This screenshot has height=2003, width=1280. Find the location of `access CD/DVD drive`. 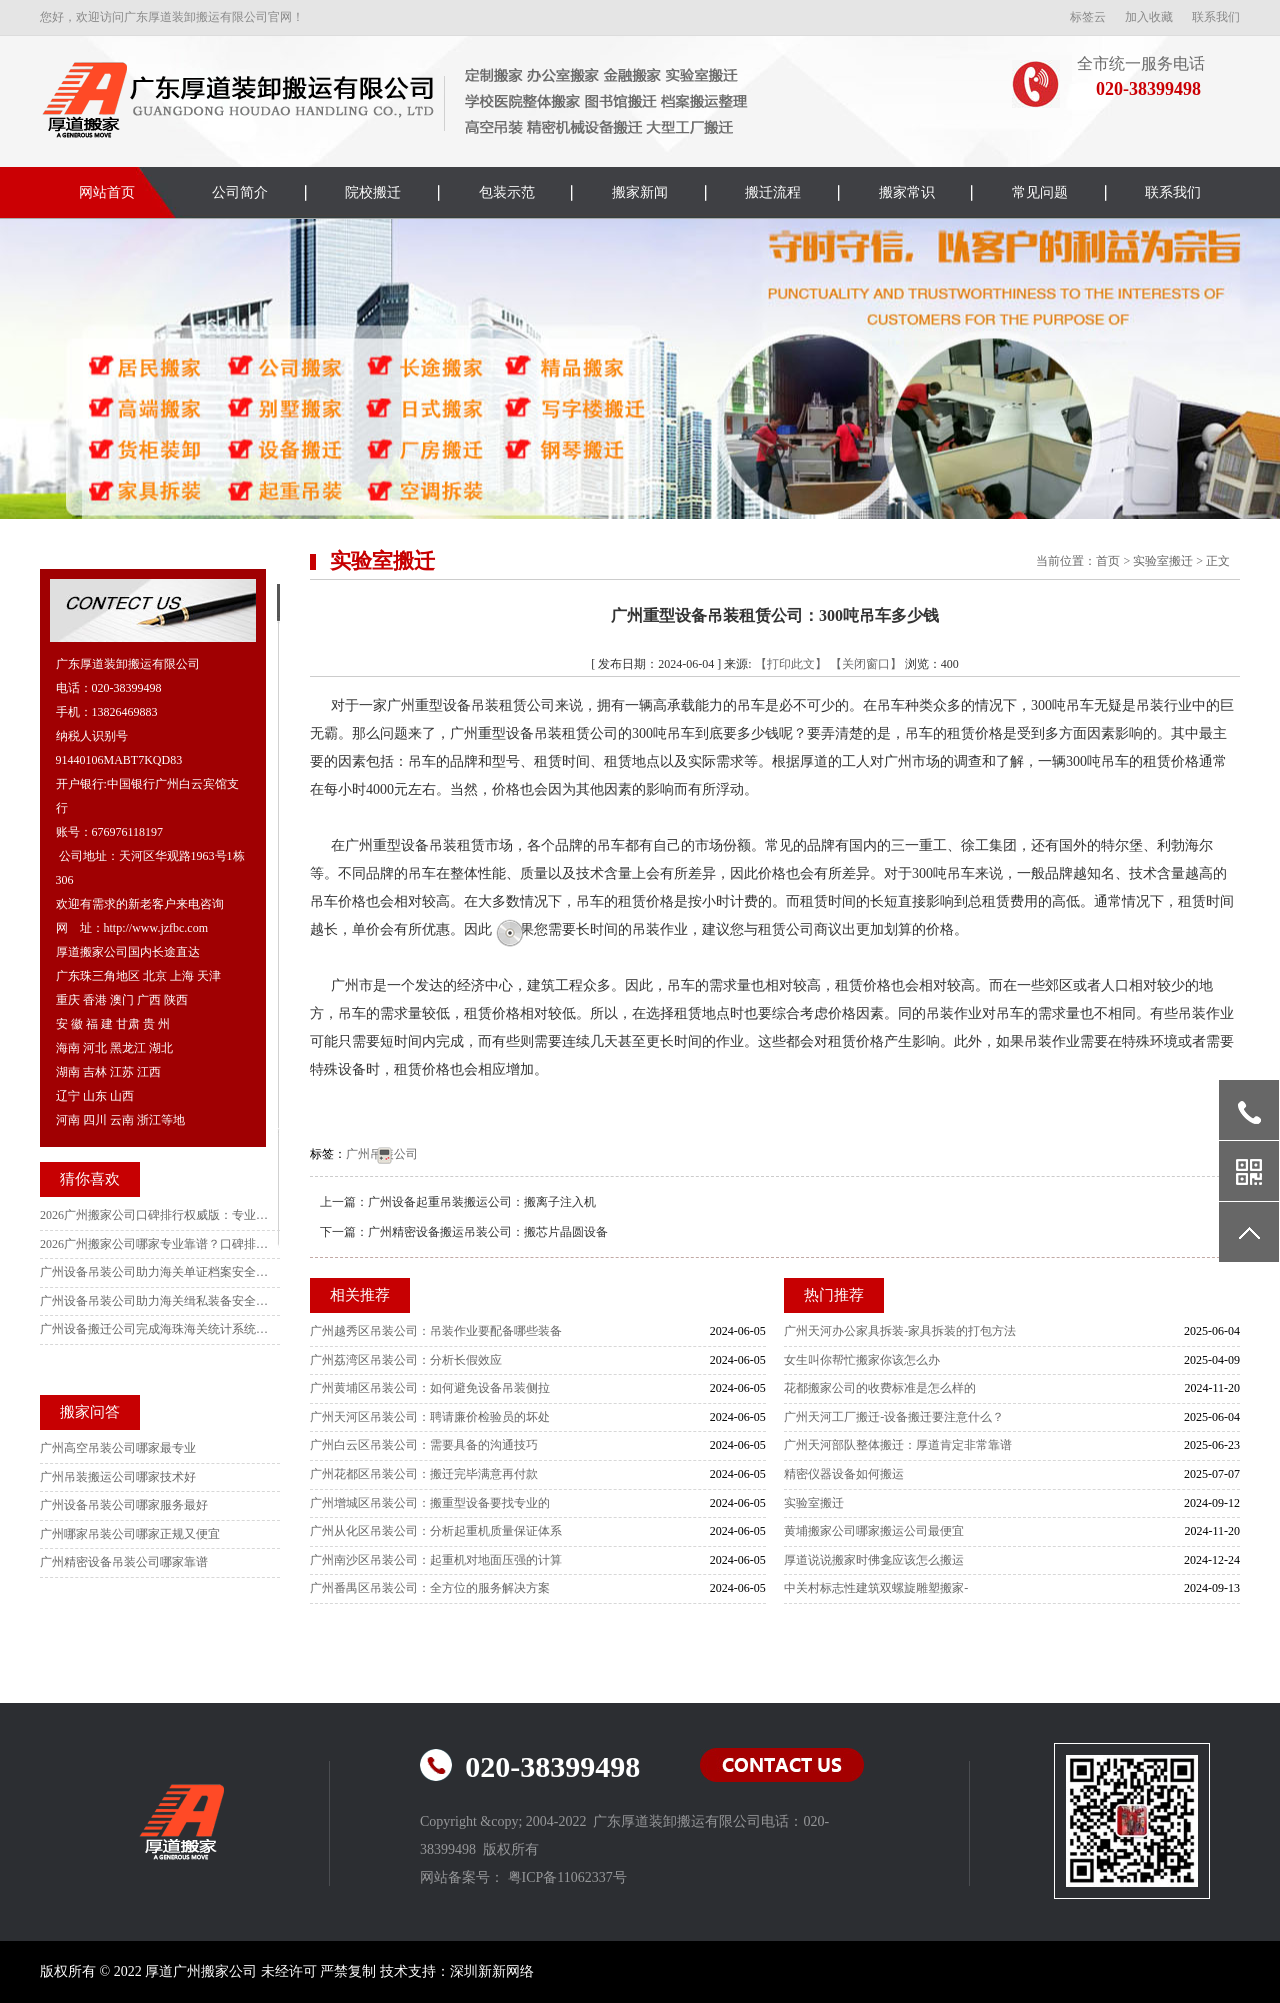

access CD/DVD drive is located at coordinates (510, 933).